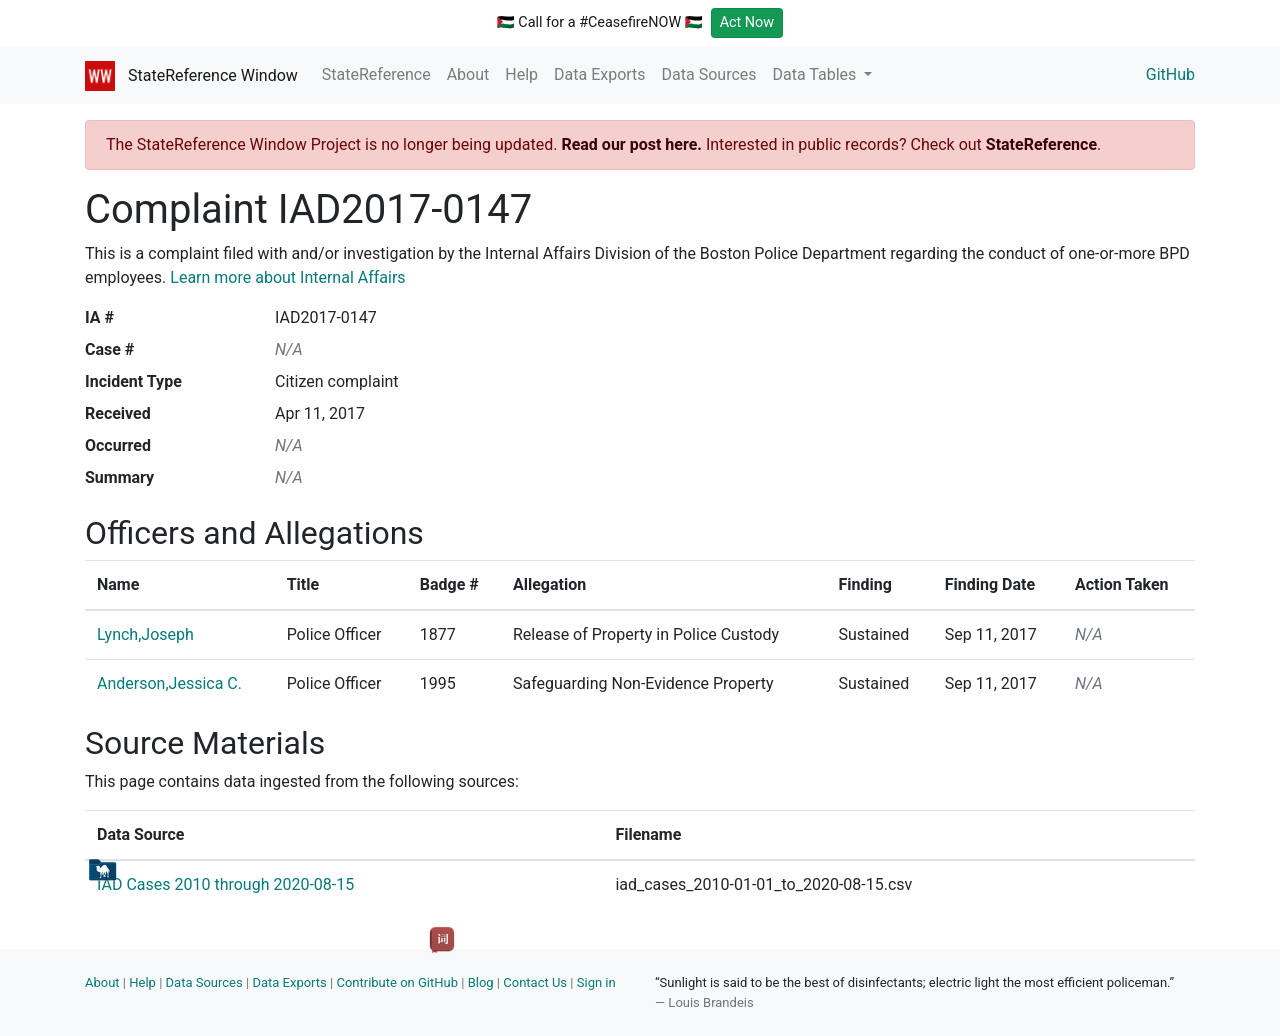  Describe the element at coordinates (442, 939) in the screenshot. I see `open the dictionary app` at that location.